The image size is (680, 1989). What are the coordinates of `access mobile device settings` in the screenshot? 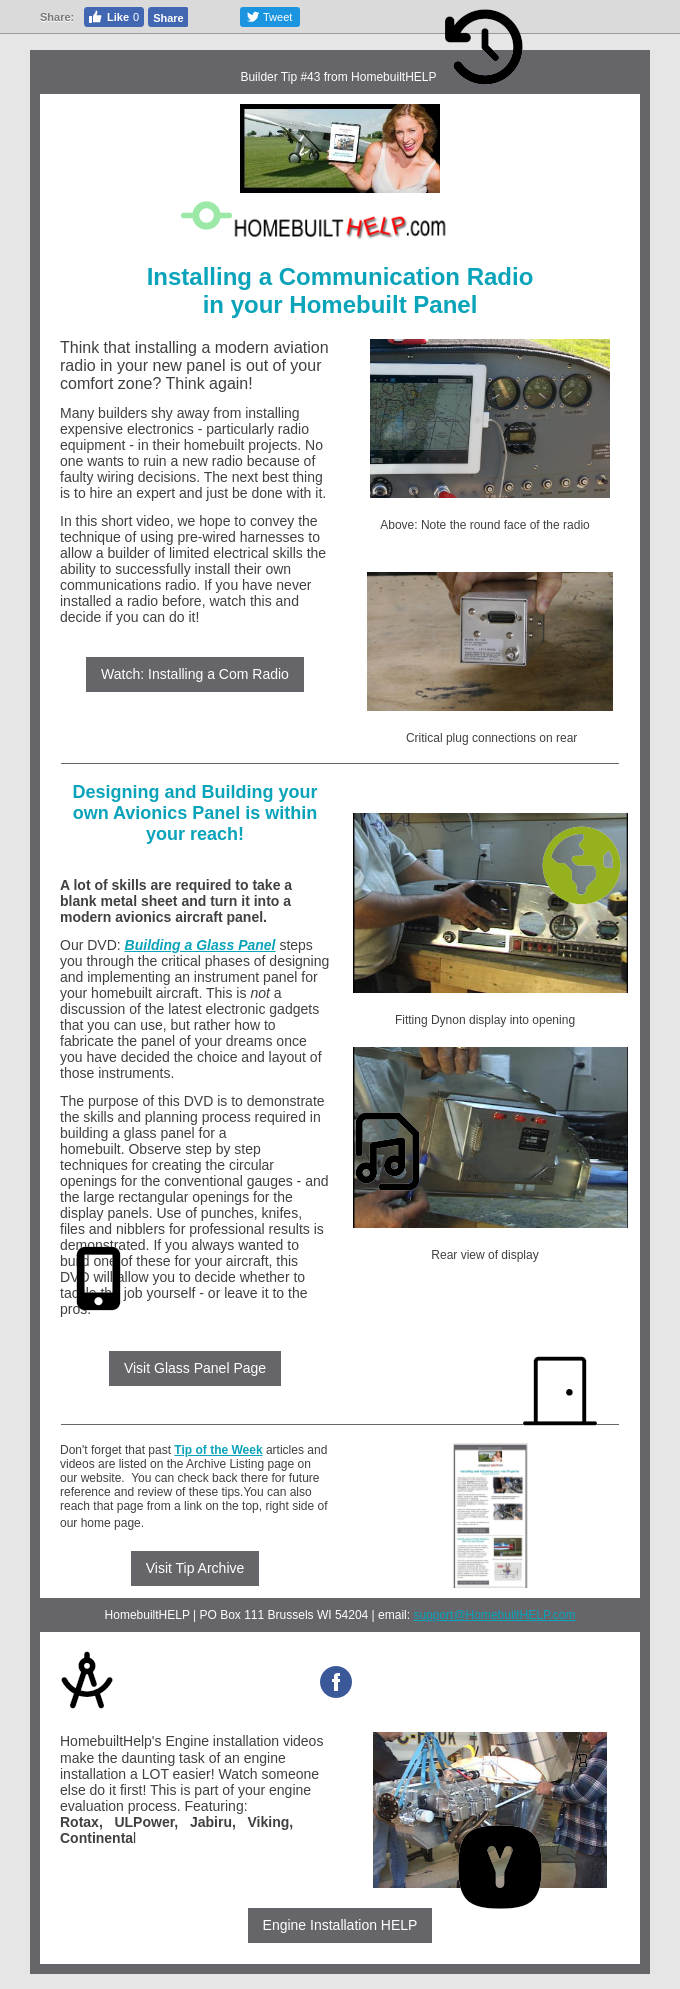 It's located at (98, 1278).